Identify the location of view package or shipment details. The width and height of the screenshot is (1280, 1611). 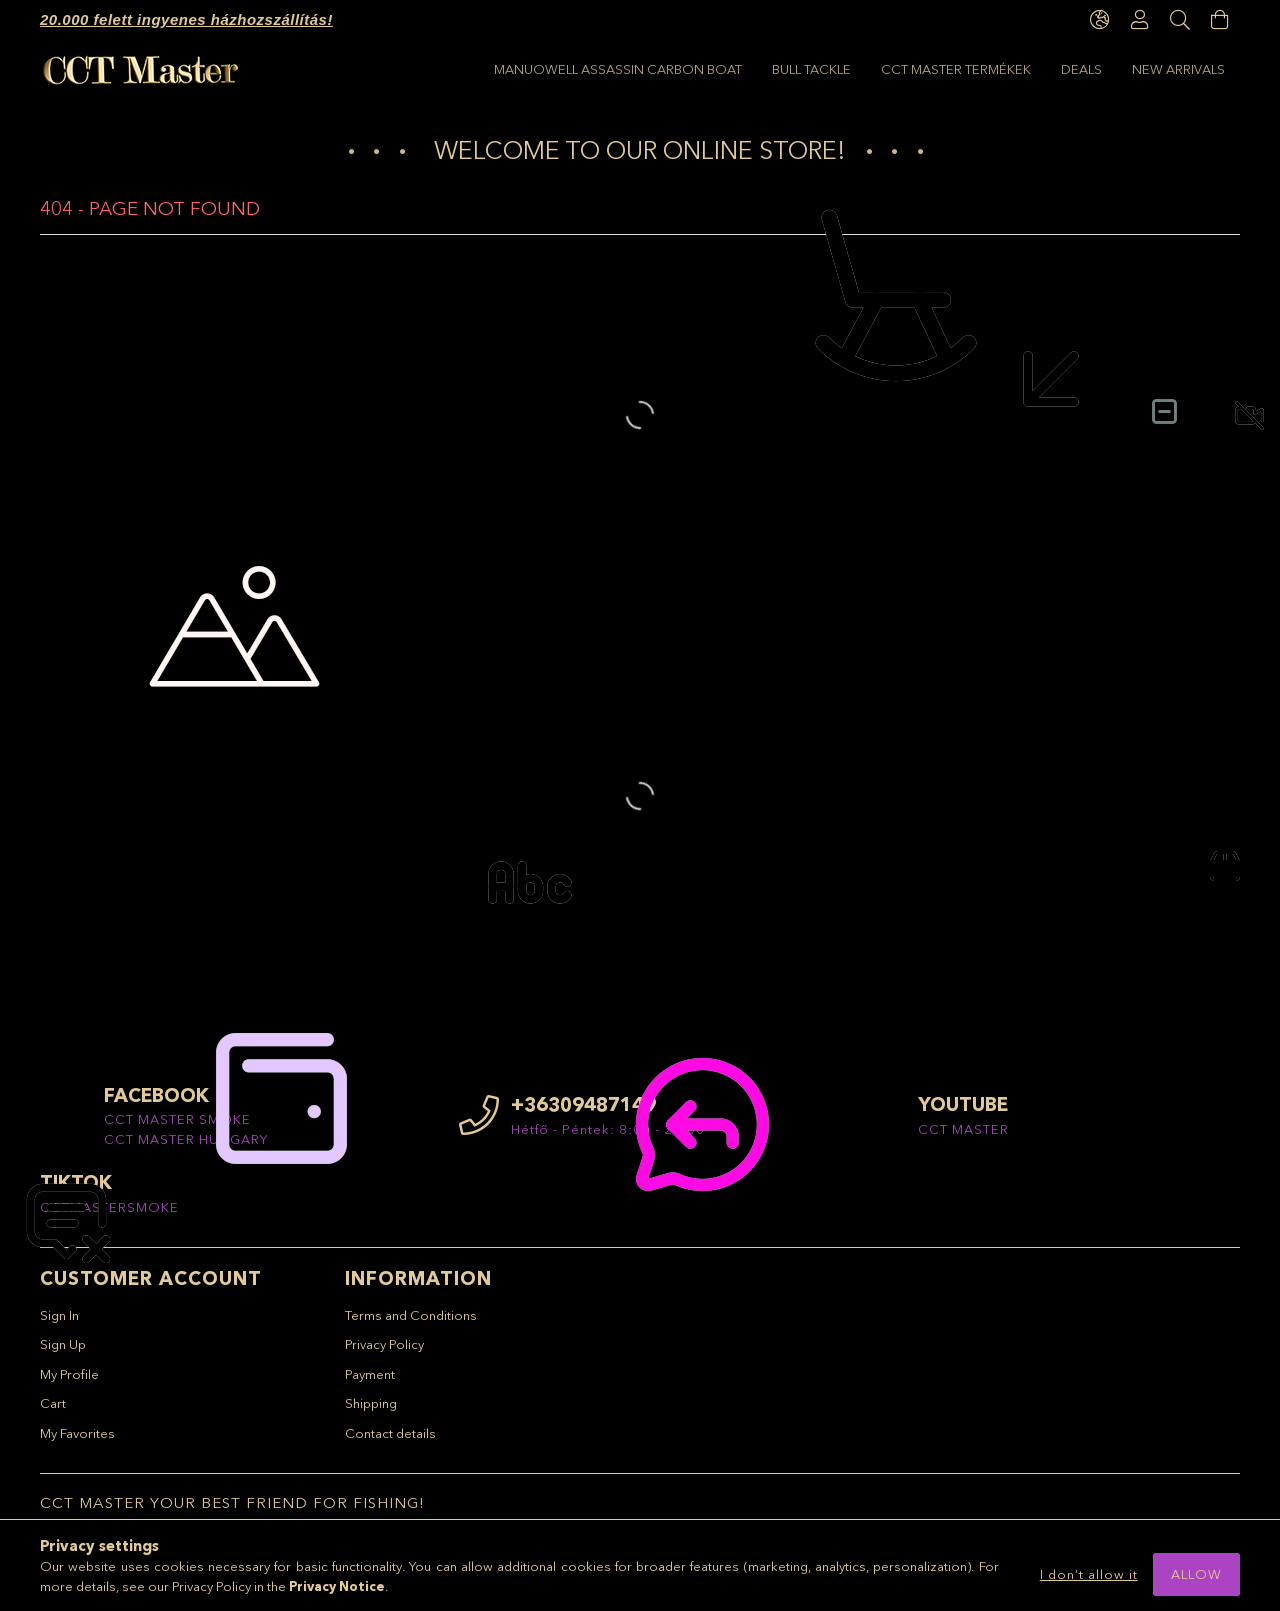
(1225, 866).